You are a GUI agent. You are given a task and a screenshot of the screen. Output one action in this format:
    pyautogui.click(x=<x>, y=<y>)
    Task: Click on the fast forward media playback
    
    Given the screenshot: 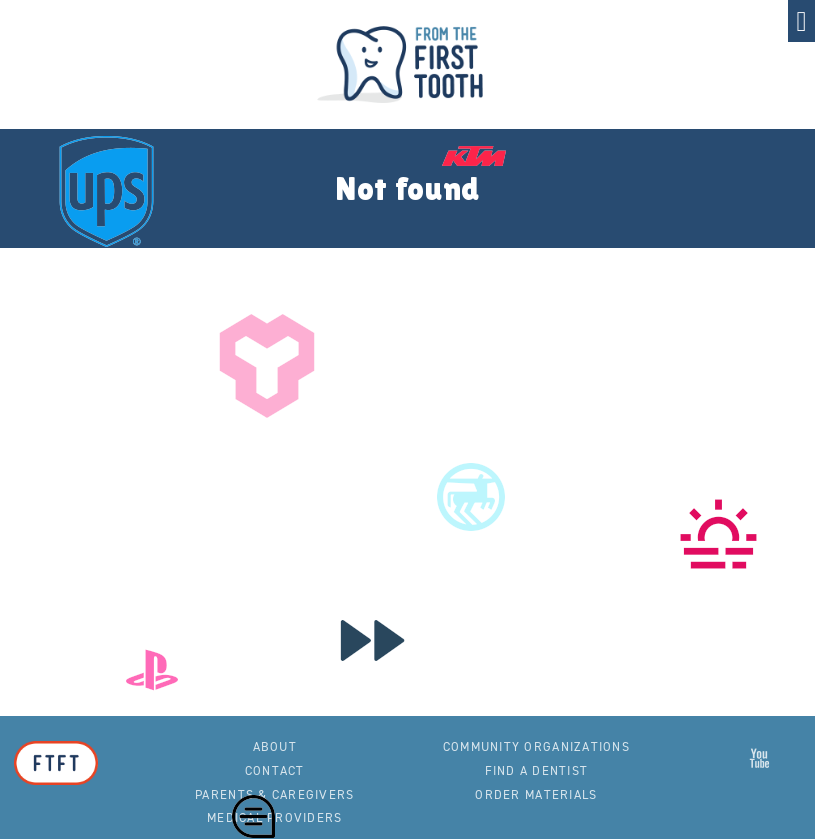 What is the action you would take?
    pyautogui.click(x=370, y=640)
    